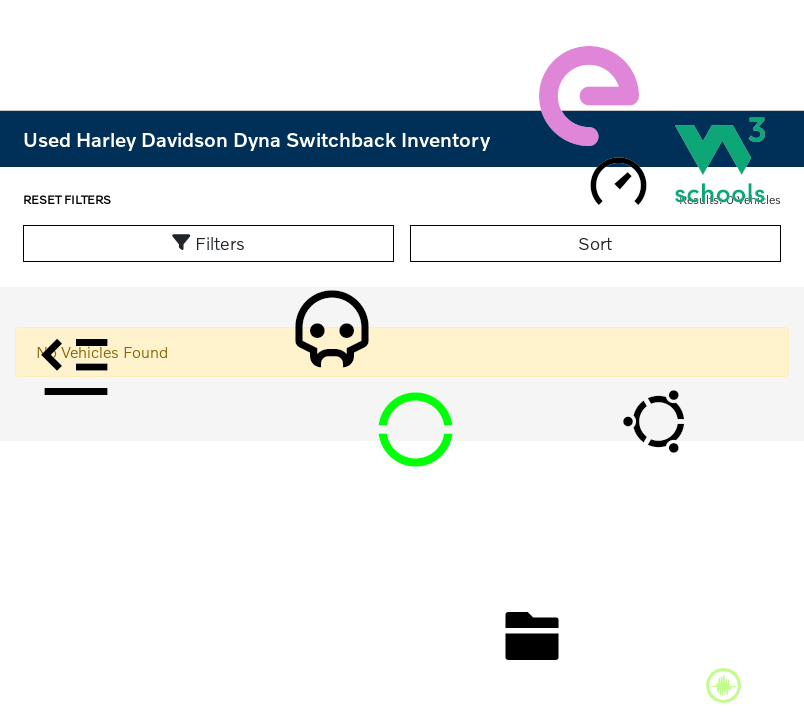 Image resolution: width=804 pixels, height=720 pixels. What do you see at coordinates (415, 429) in the screenshot?
I see `indicates content is loading` at bounding box center [415, 429].